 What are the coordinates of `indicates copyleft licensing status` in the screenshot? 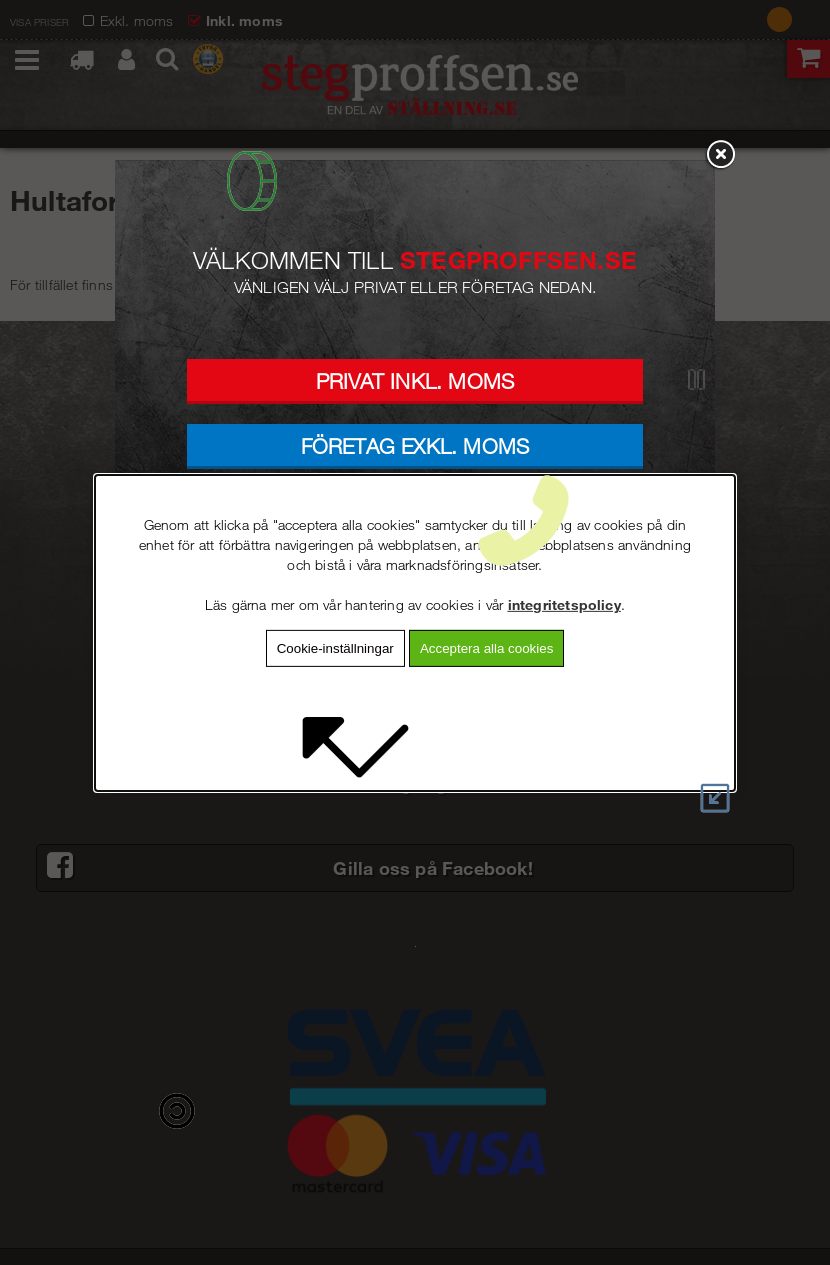 It's located at (177, 1111).